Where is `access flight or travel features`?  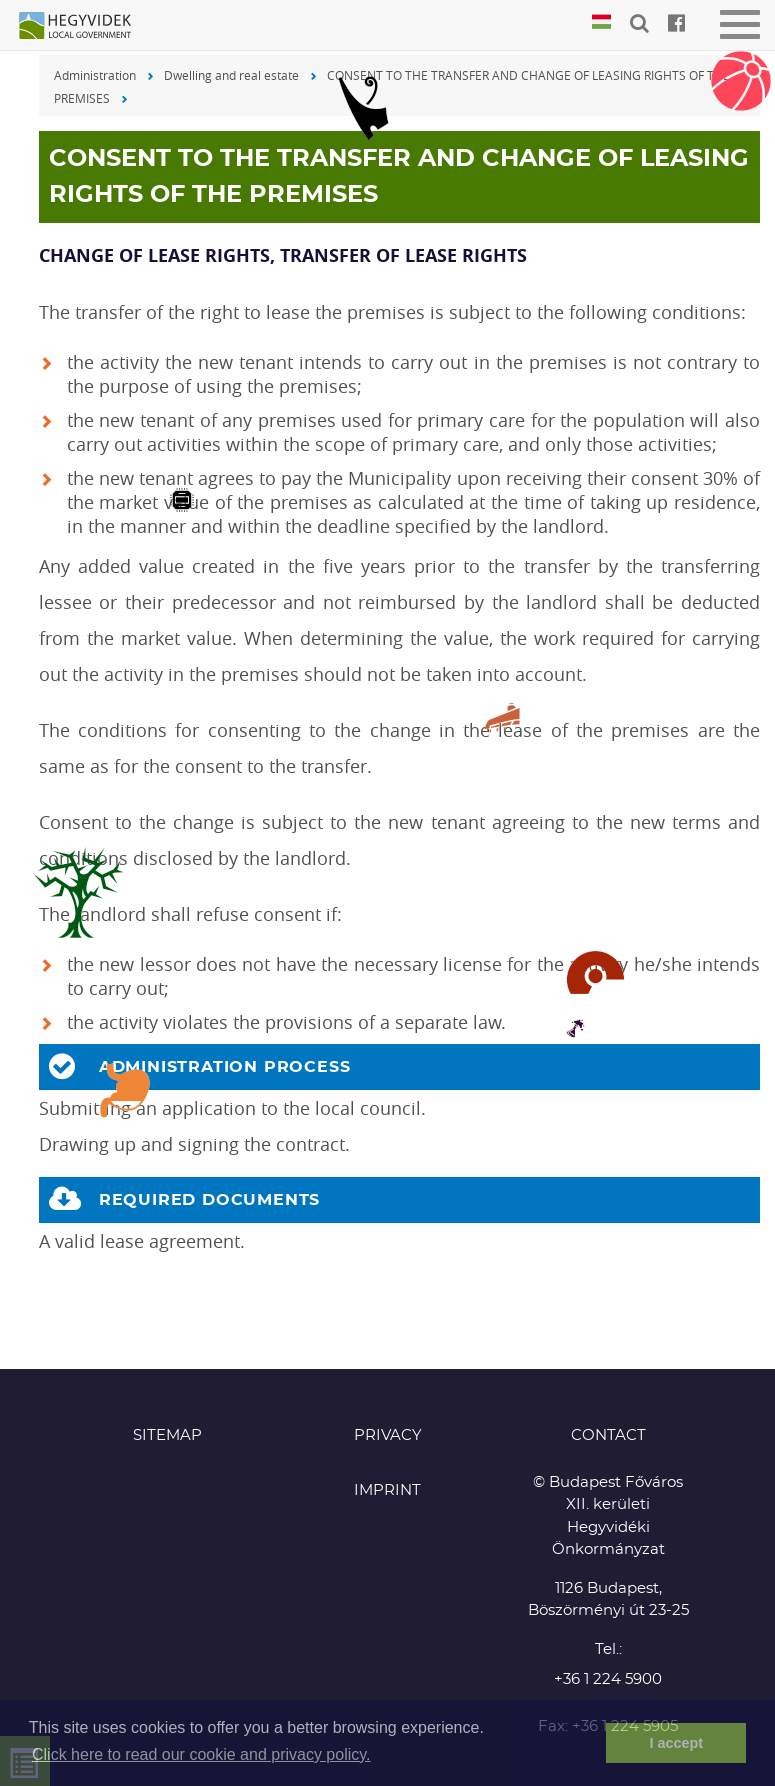
access flight or travel features is located at coordinates (502, 718).